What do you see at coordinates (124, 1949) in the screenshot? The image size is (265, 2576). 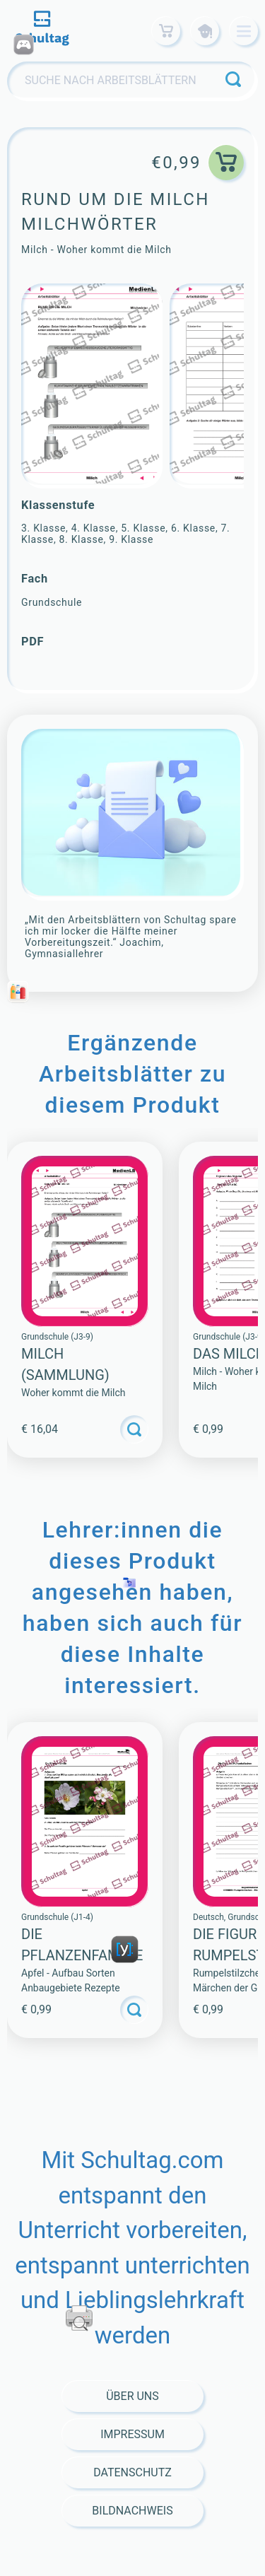 I see `launch ipython interactive python shell` at bounding box center [124, 1949].